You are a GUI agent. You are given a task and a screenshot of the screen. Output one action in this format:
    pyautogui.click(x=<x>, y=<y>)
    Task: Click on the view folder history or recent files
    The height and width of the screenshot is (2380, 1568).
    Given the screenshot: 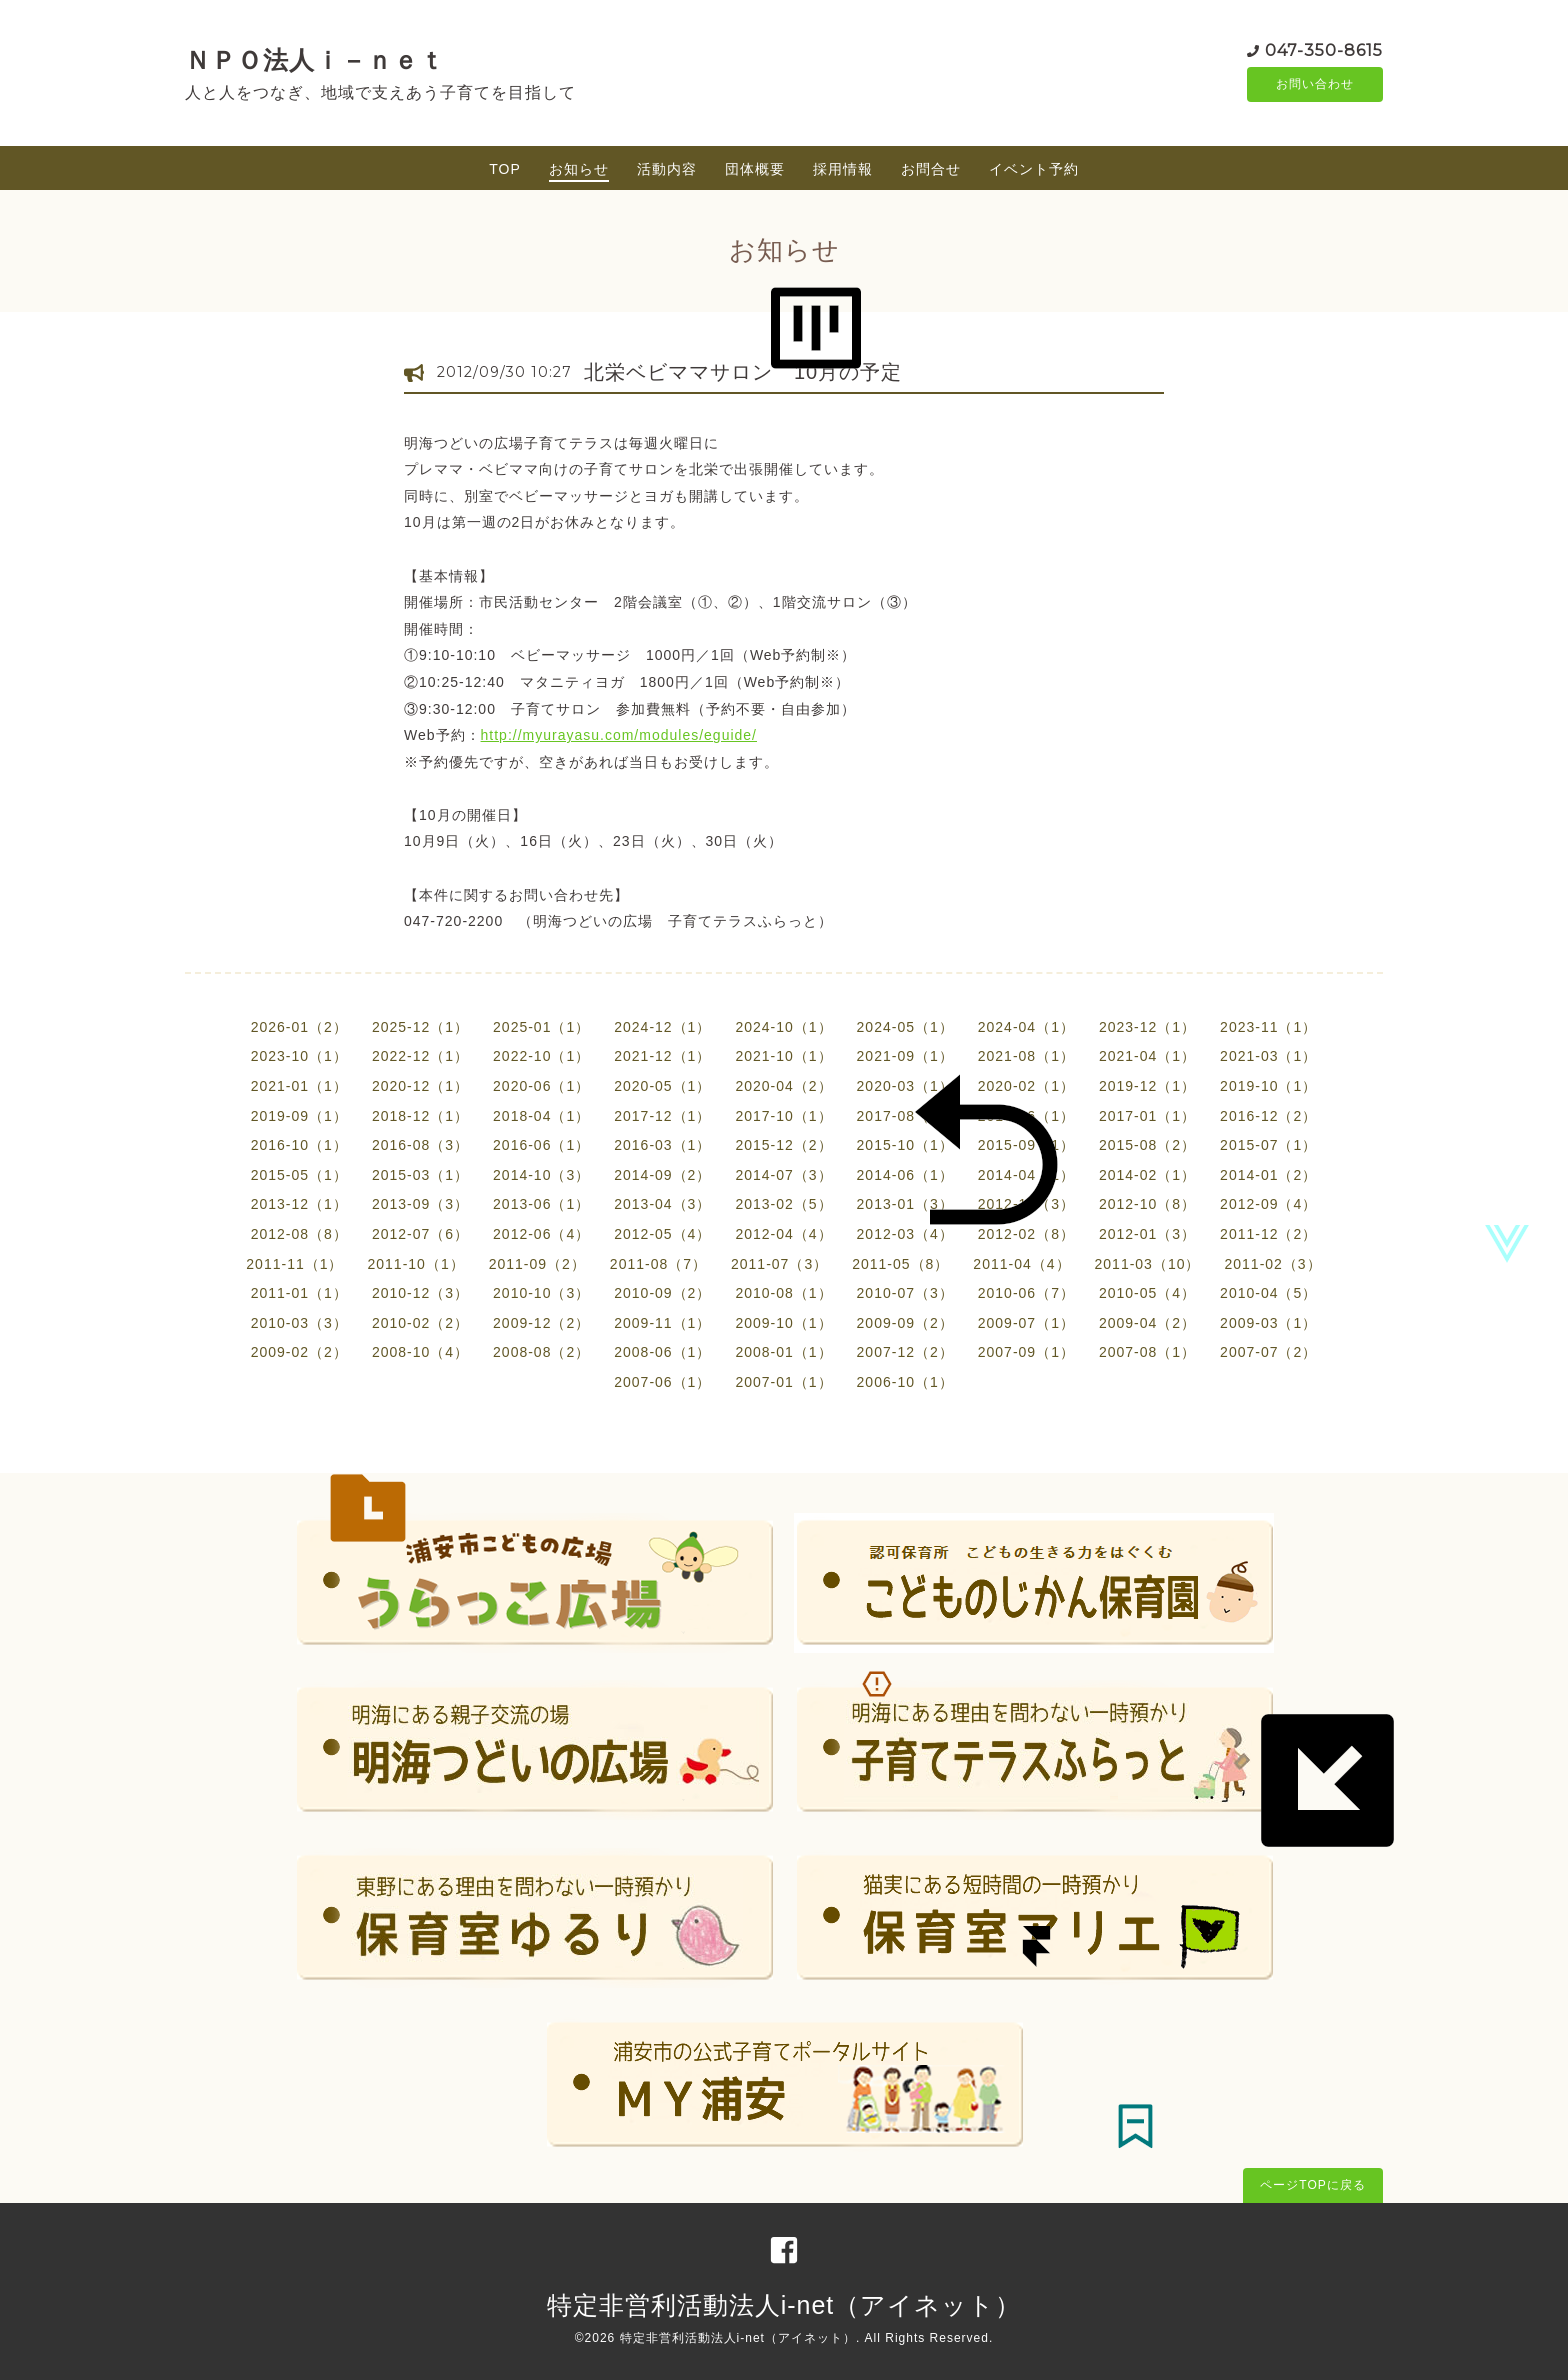 What is the action you would take?
    pyautogui.click(x=368, y=1508)
    